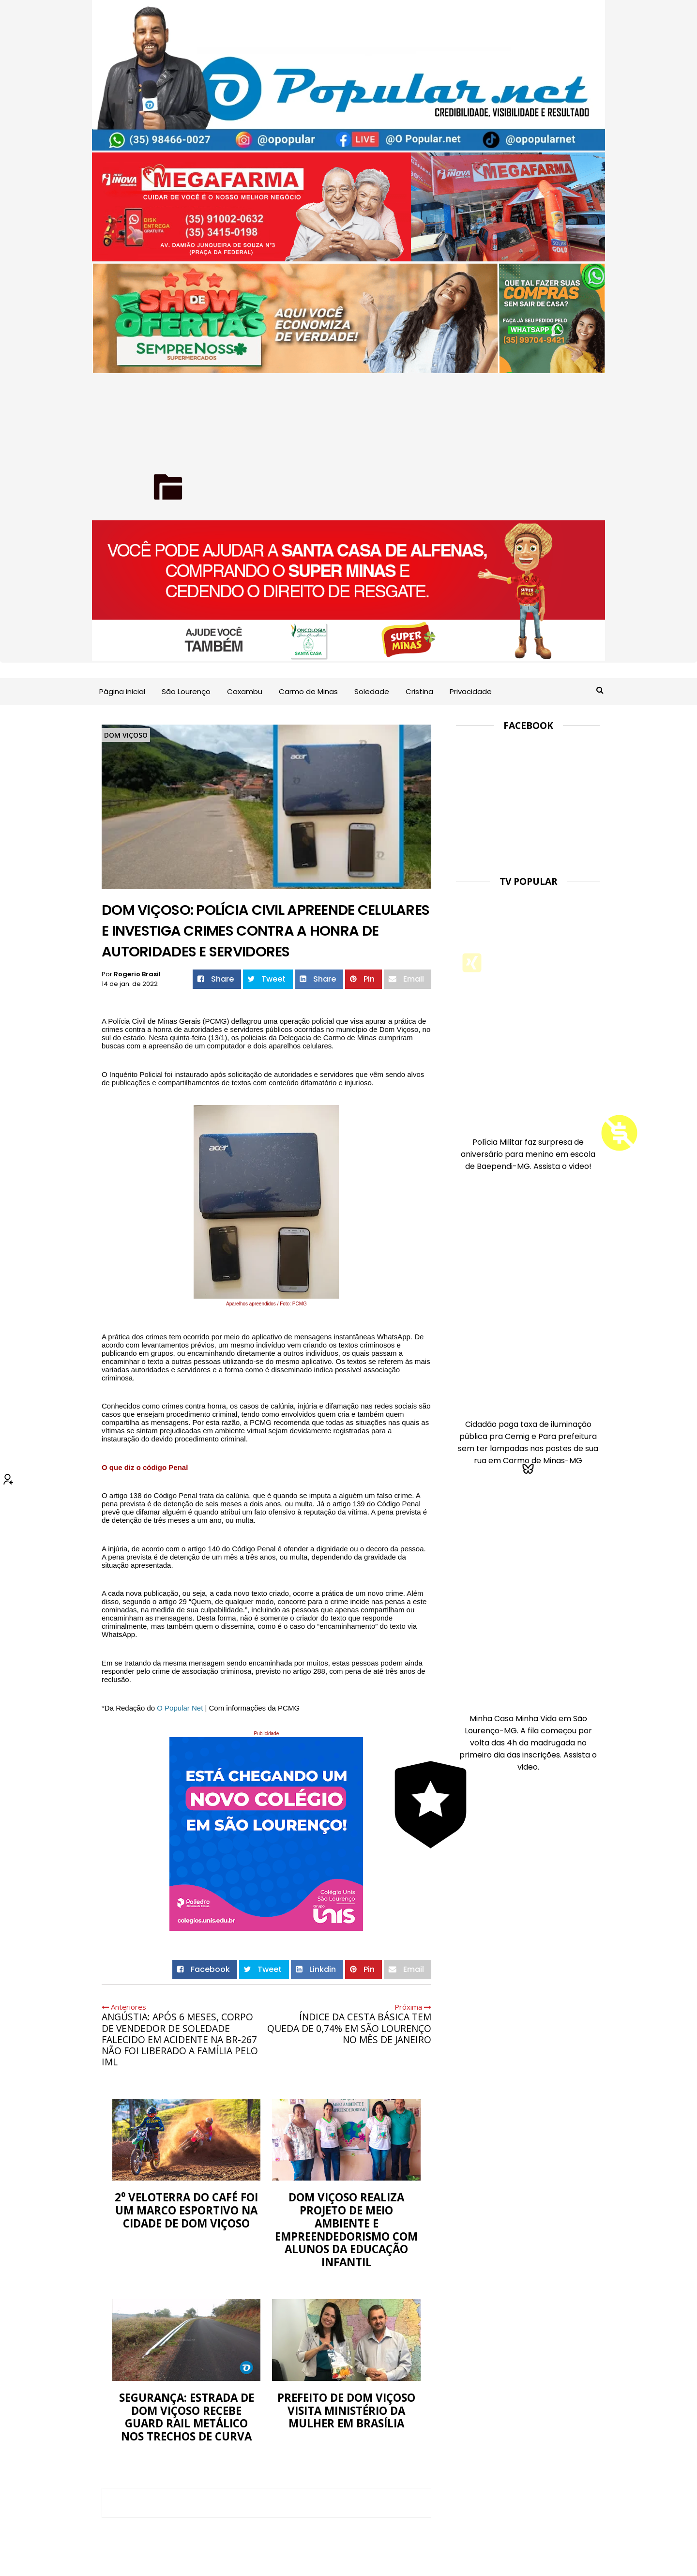  Describe the element at coordinates (619, 1133) in the screenshot. I see `indicates non-commercial creative commons license` at that location.